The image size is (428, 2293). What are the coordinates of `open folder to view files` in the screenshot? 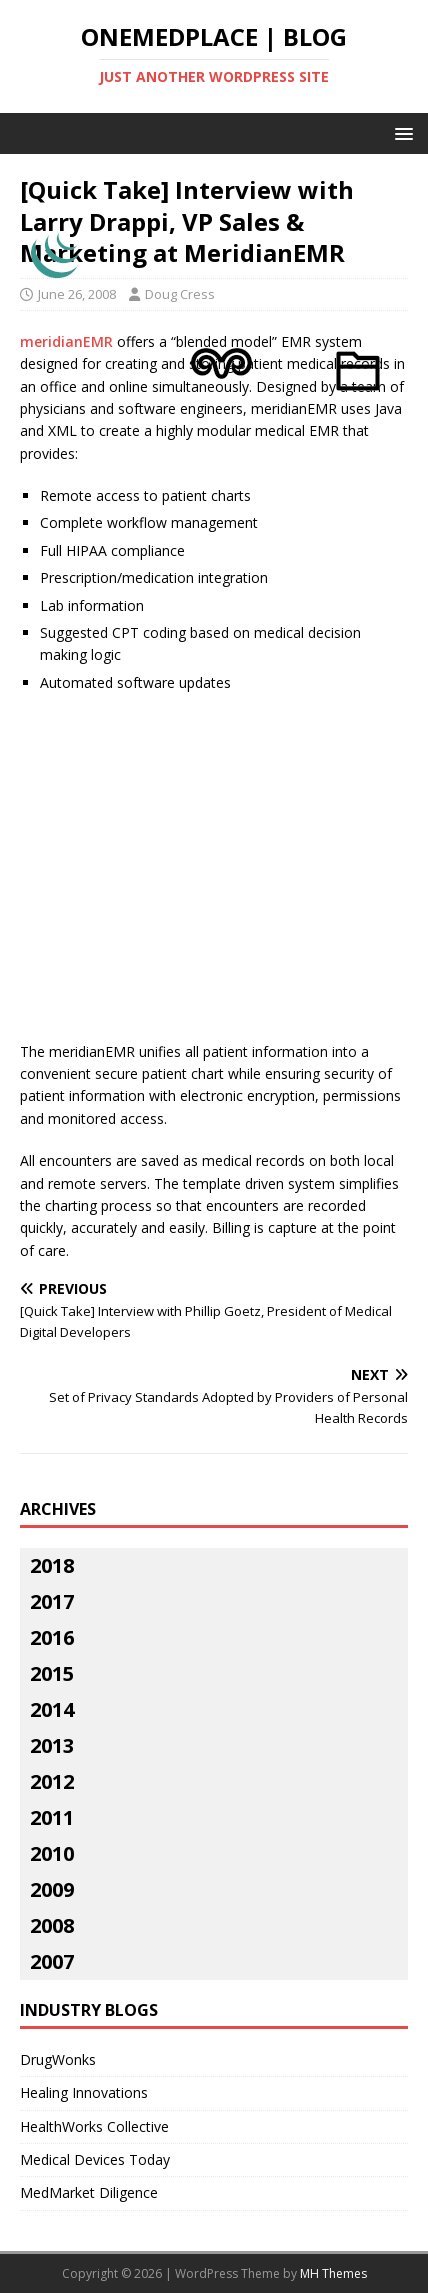 It's located at (358, 371).